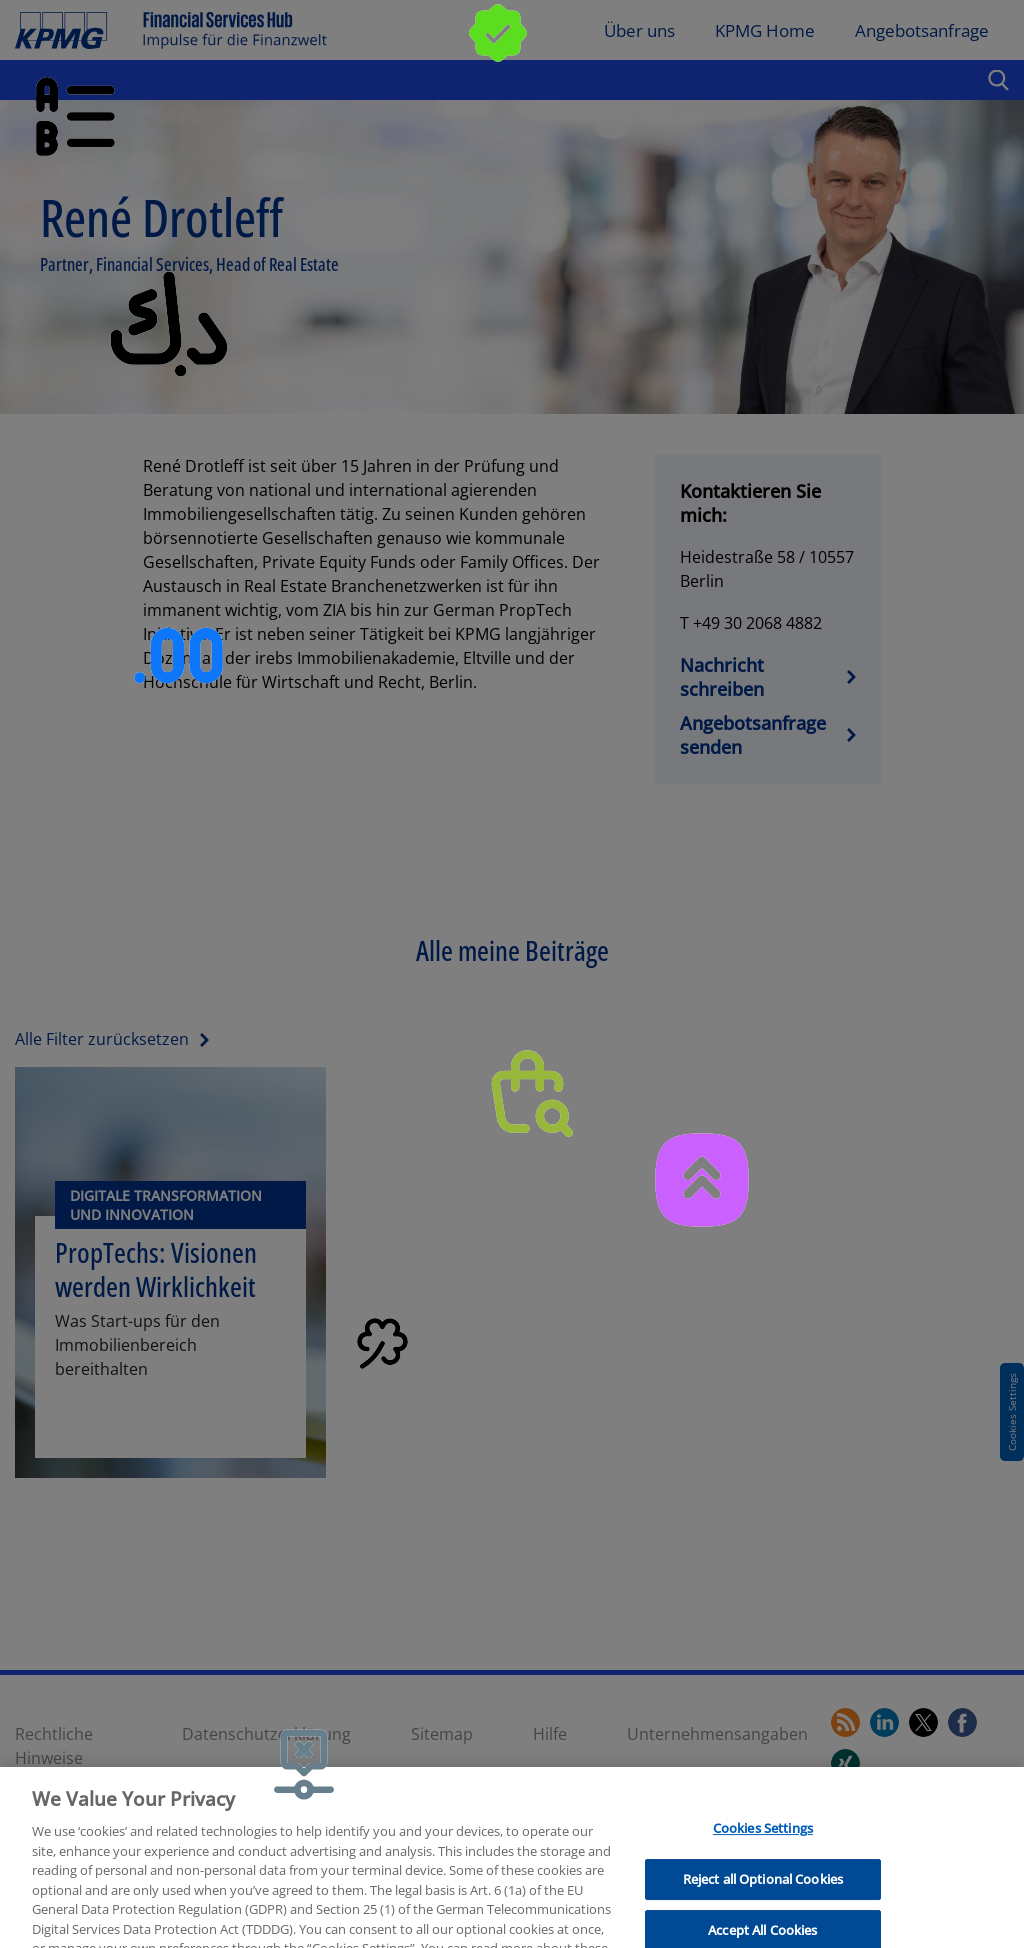 This screenshot has height=1948, width=1024. Describe the element at coordinates (169, 324) in the screenshot. I see `indicates currency in Iraqi or Kuwaiti dinar` at that location.